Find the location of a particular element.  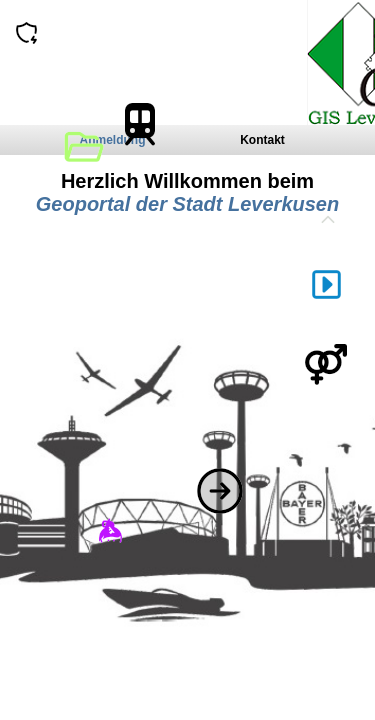

open folder to view contents is located at coordinates (83, 148).